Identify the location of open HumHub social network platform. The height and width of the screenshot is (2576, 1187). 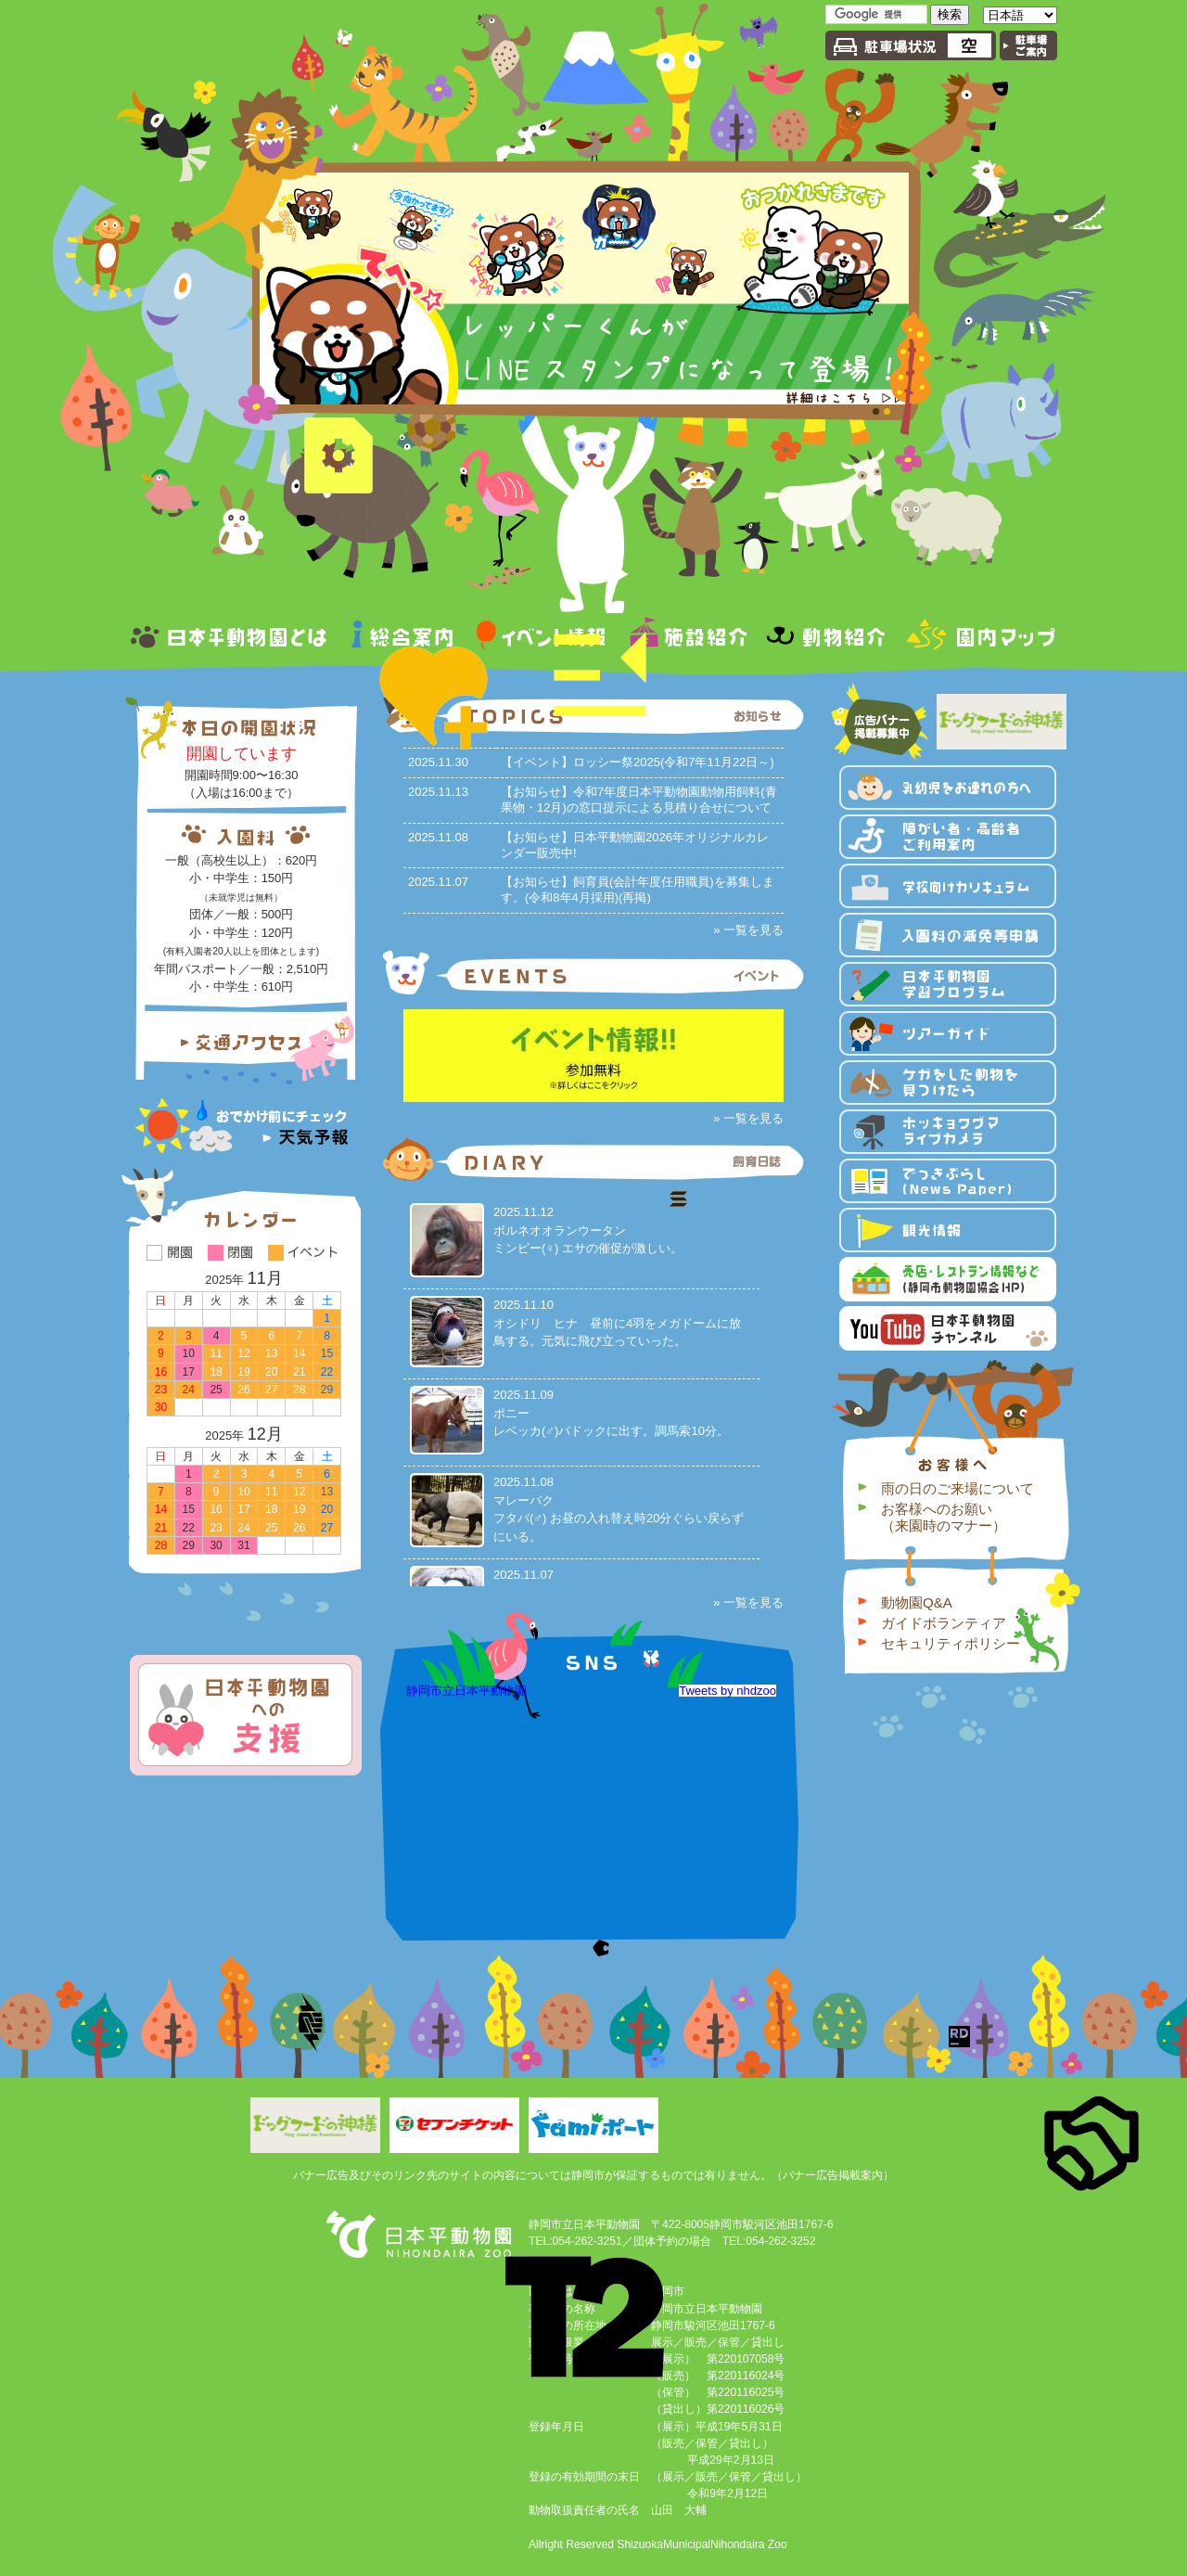
(601, 1948).